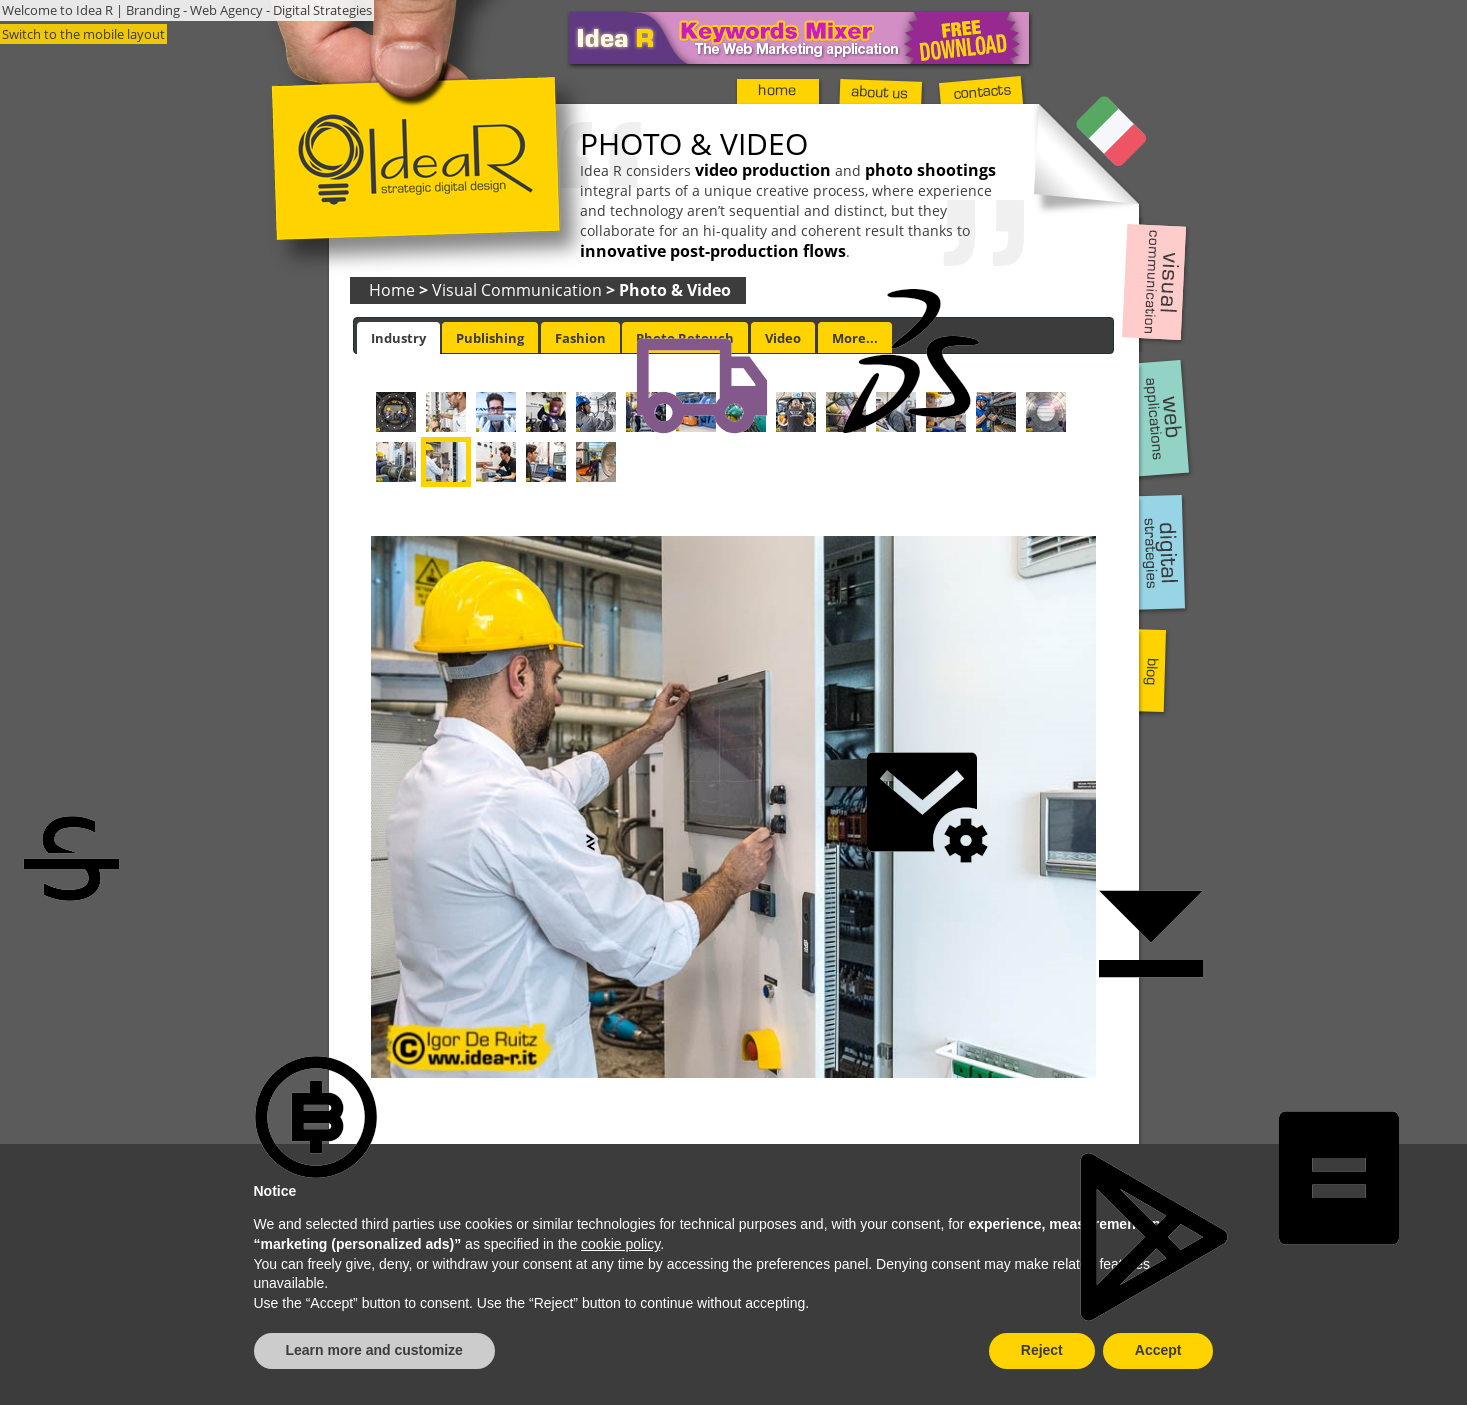 Image resolution: width=1467 pixels, height=1405 pixels. I want to click on track your delivery status, so click(702, 380).